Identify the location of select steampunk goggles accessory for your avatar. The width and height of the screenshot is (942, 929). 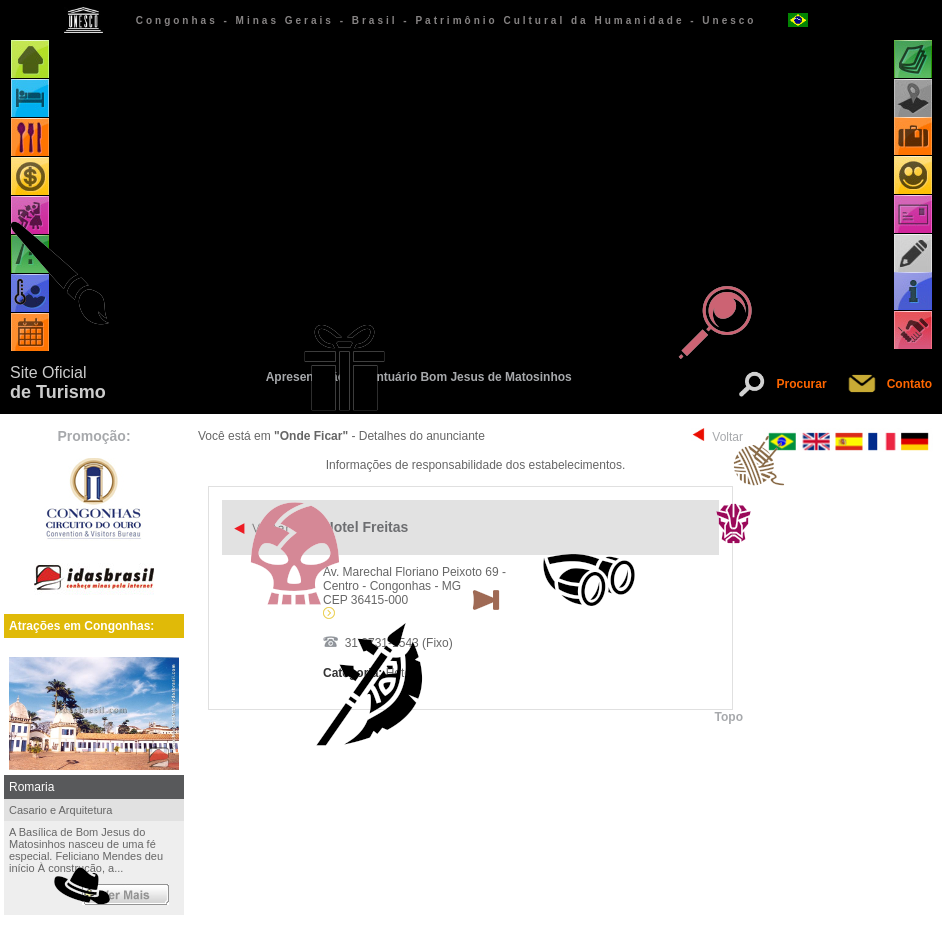
(589, 580).